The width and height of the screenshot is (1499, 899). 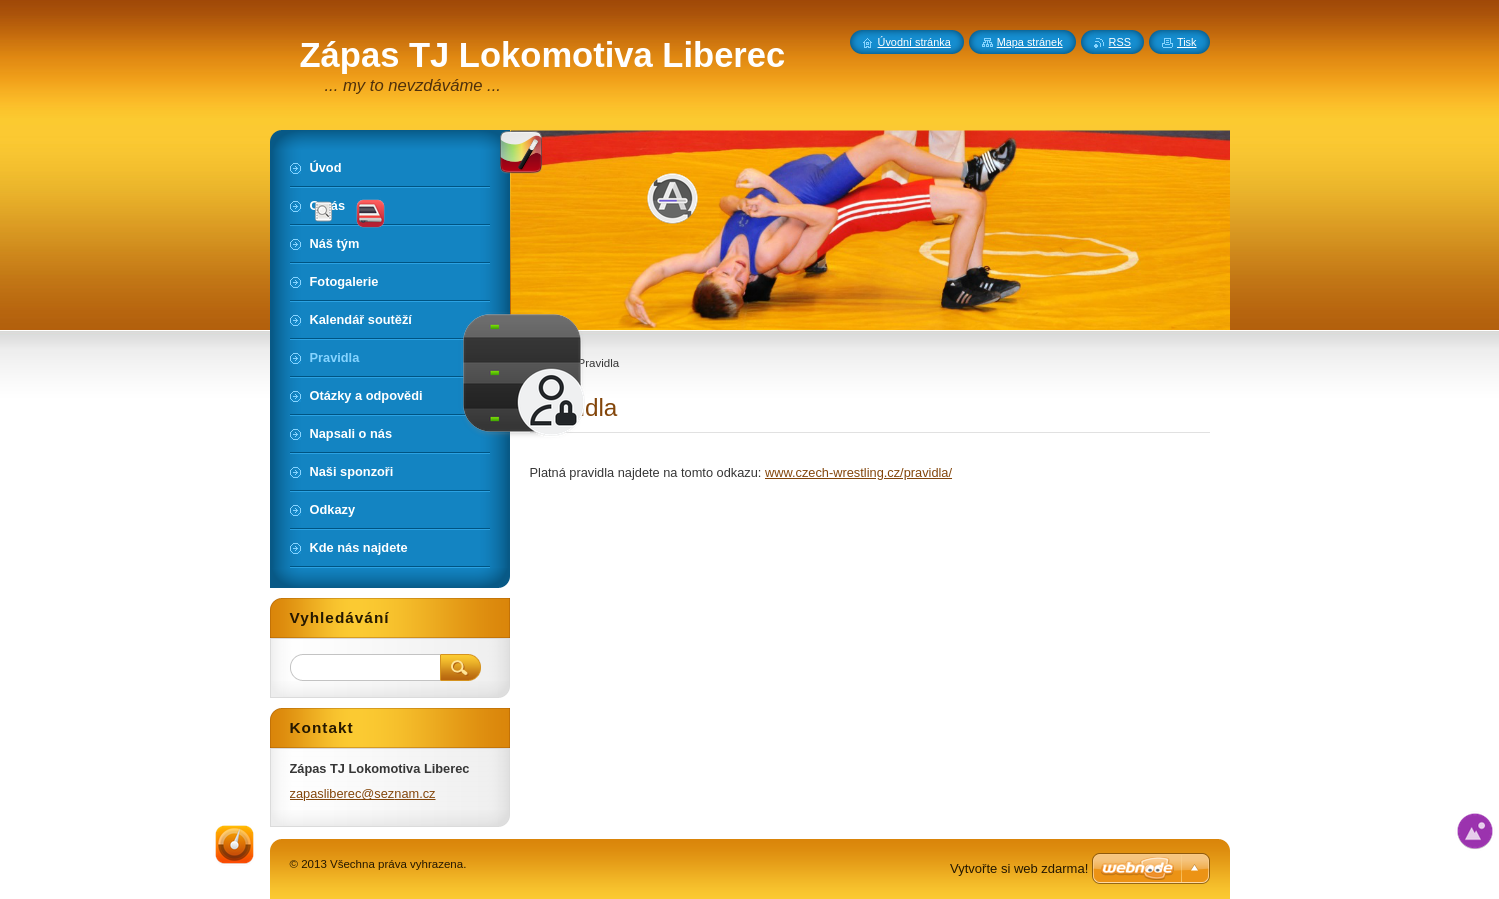 I want to click on open the system logs application, so click(x=323, y=211).